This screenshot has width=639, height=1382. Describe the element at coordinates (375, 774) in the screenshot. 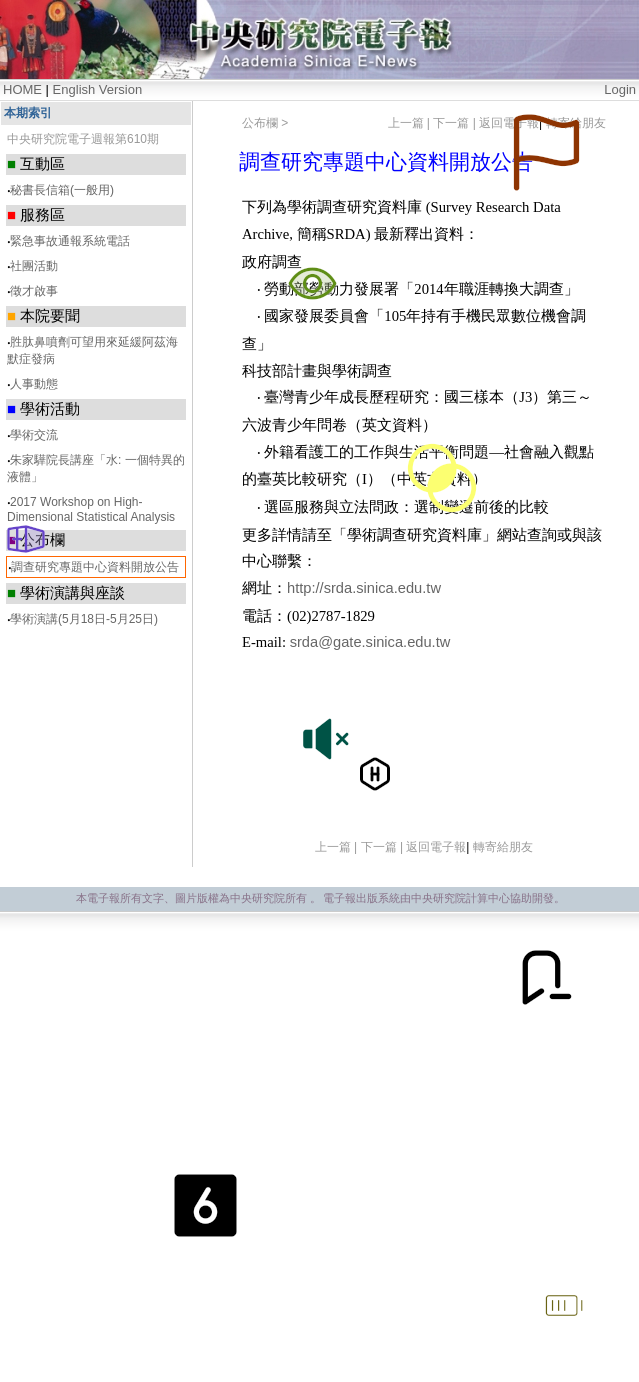

I see `indicates a hospital or medical facility` at that location.